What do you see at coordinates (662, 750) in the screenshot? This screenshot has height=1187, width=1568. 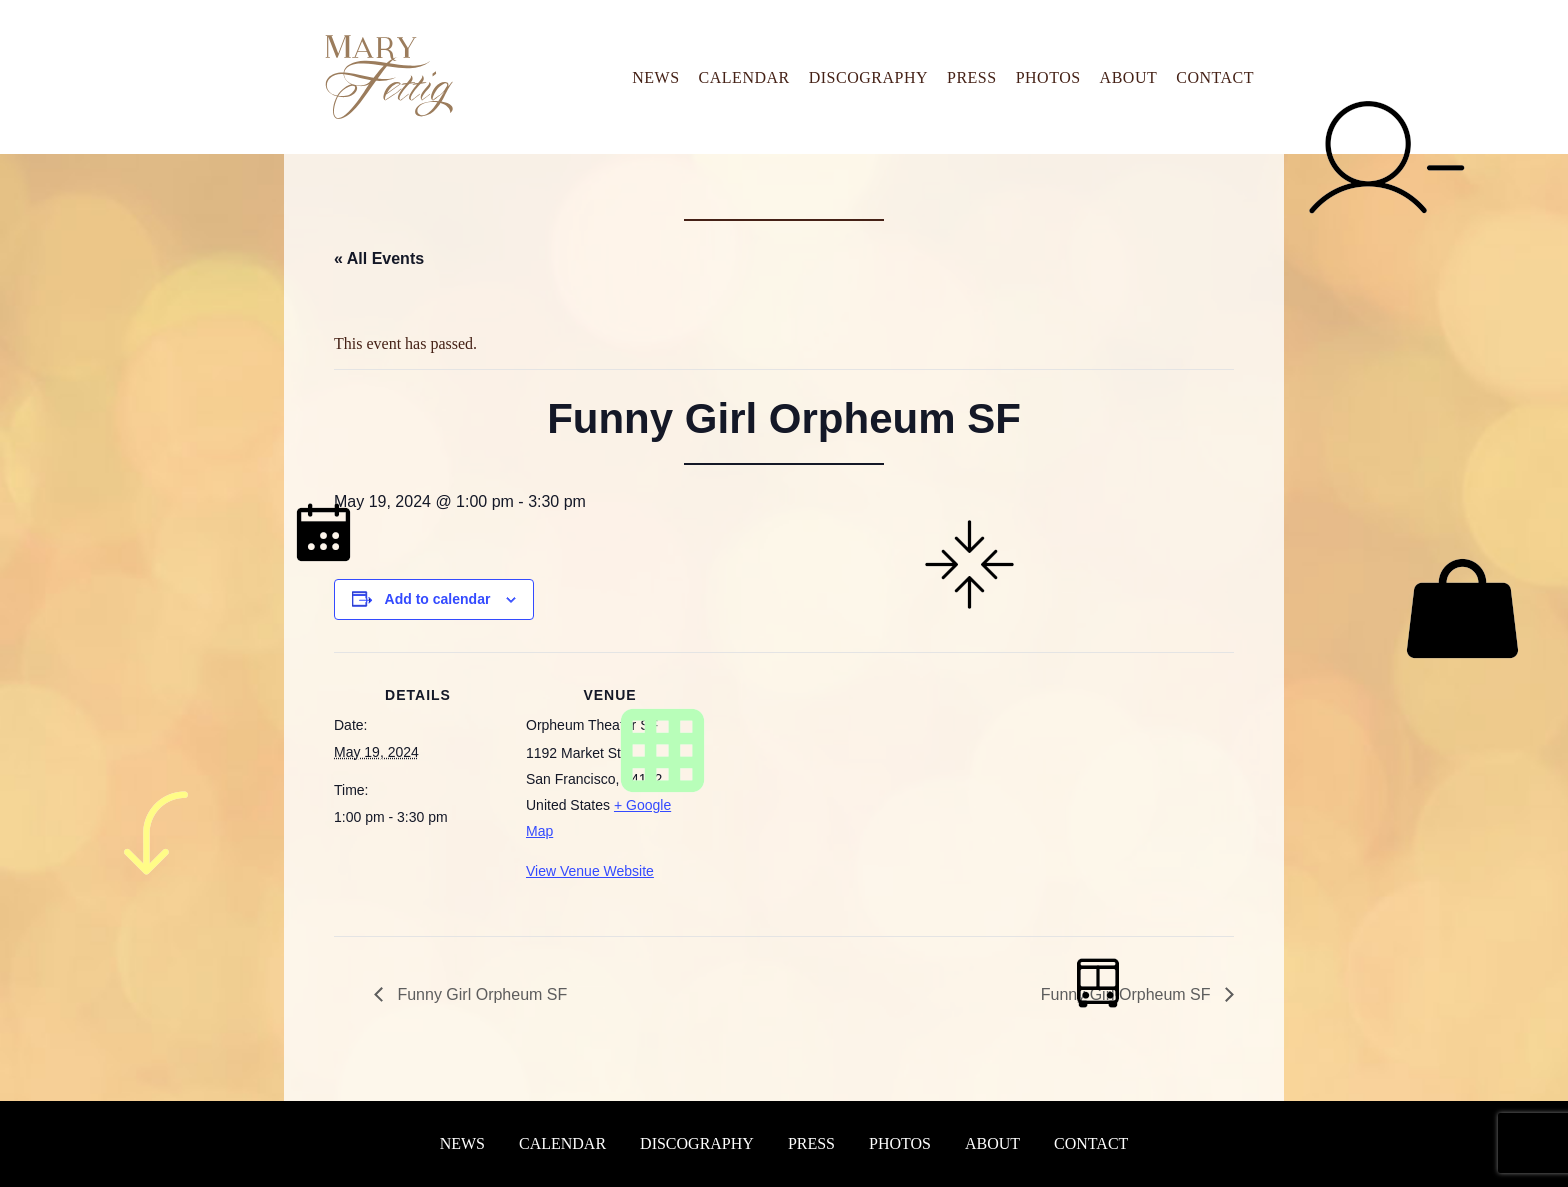 I see `switch to grid view` at bounding box center [662, 750].